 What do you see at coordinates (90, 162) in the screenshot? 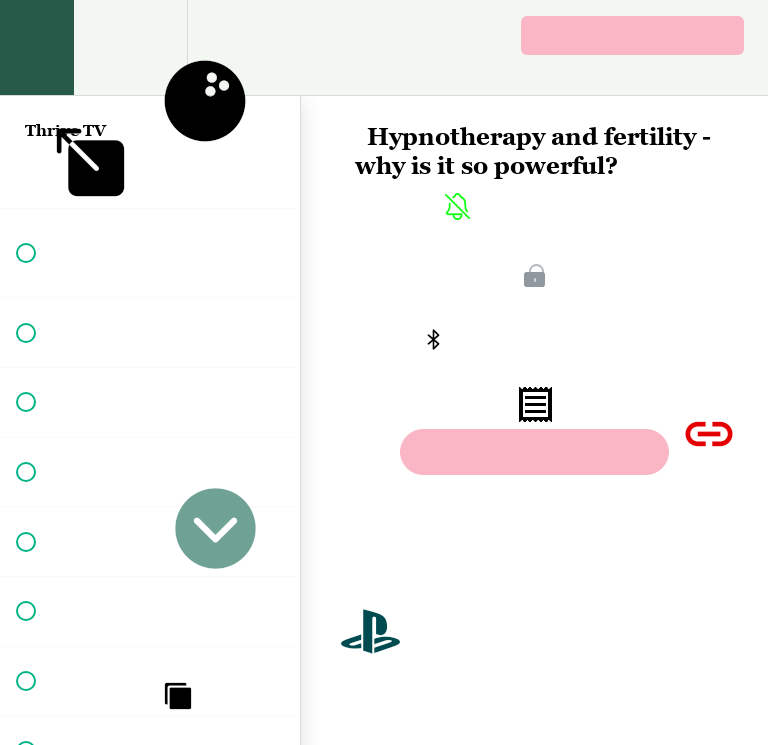
I see `open link in new window` at bounding box center [90, 162].